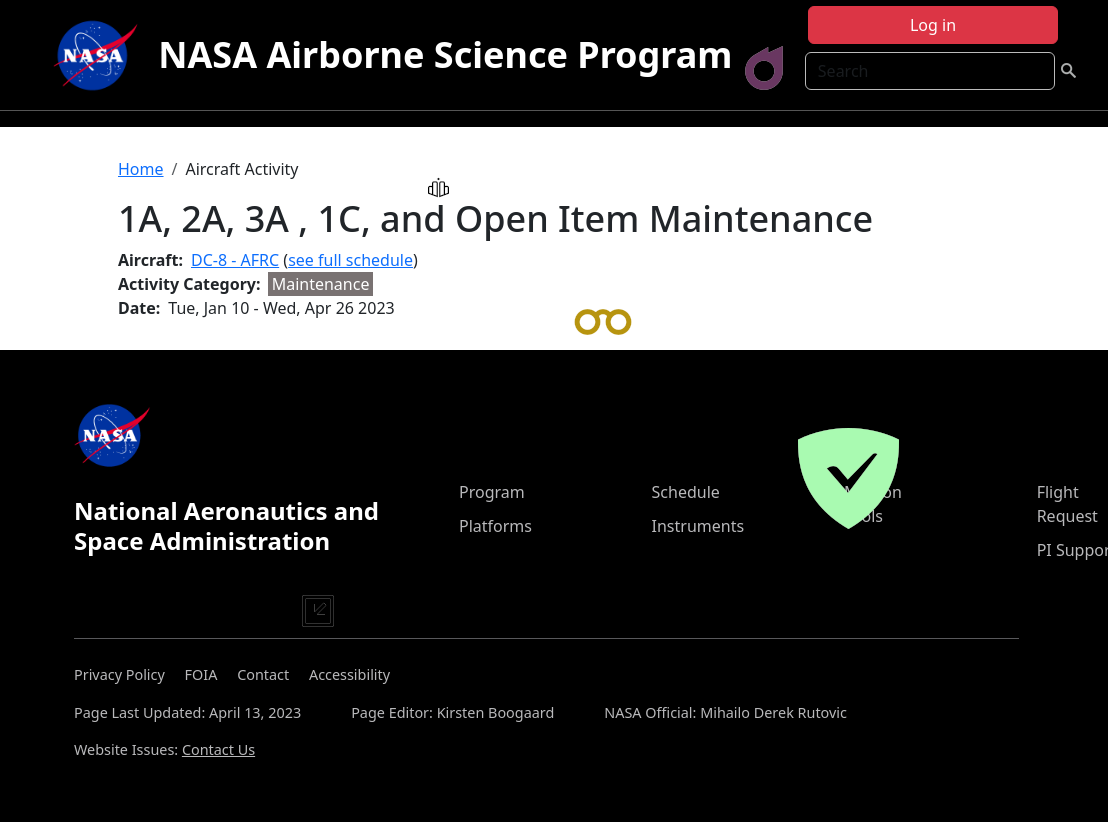 The image size is (1108, 822). What do you see at coordinates (603, 322) in the screenshot?
I see `enable reading or accessibility mode` at bounding box center [603, 322].